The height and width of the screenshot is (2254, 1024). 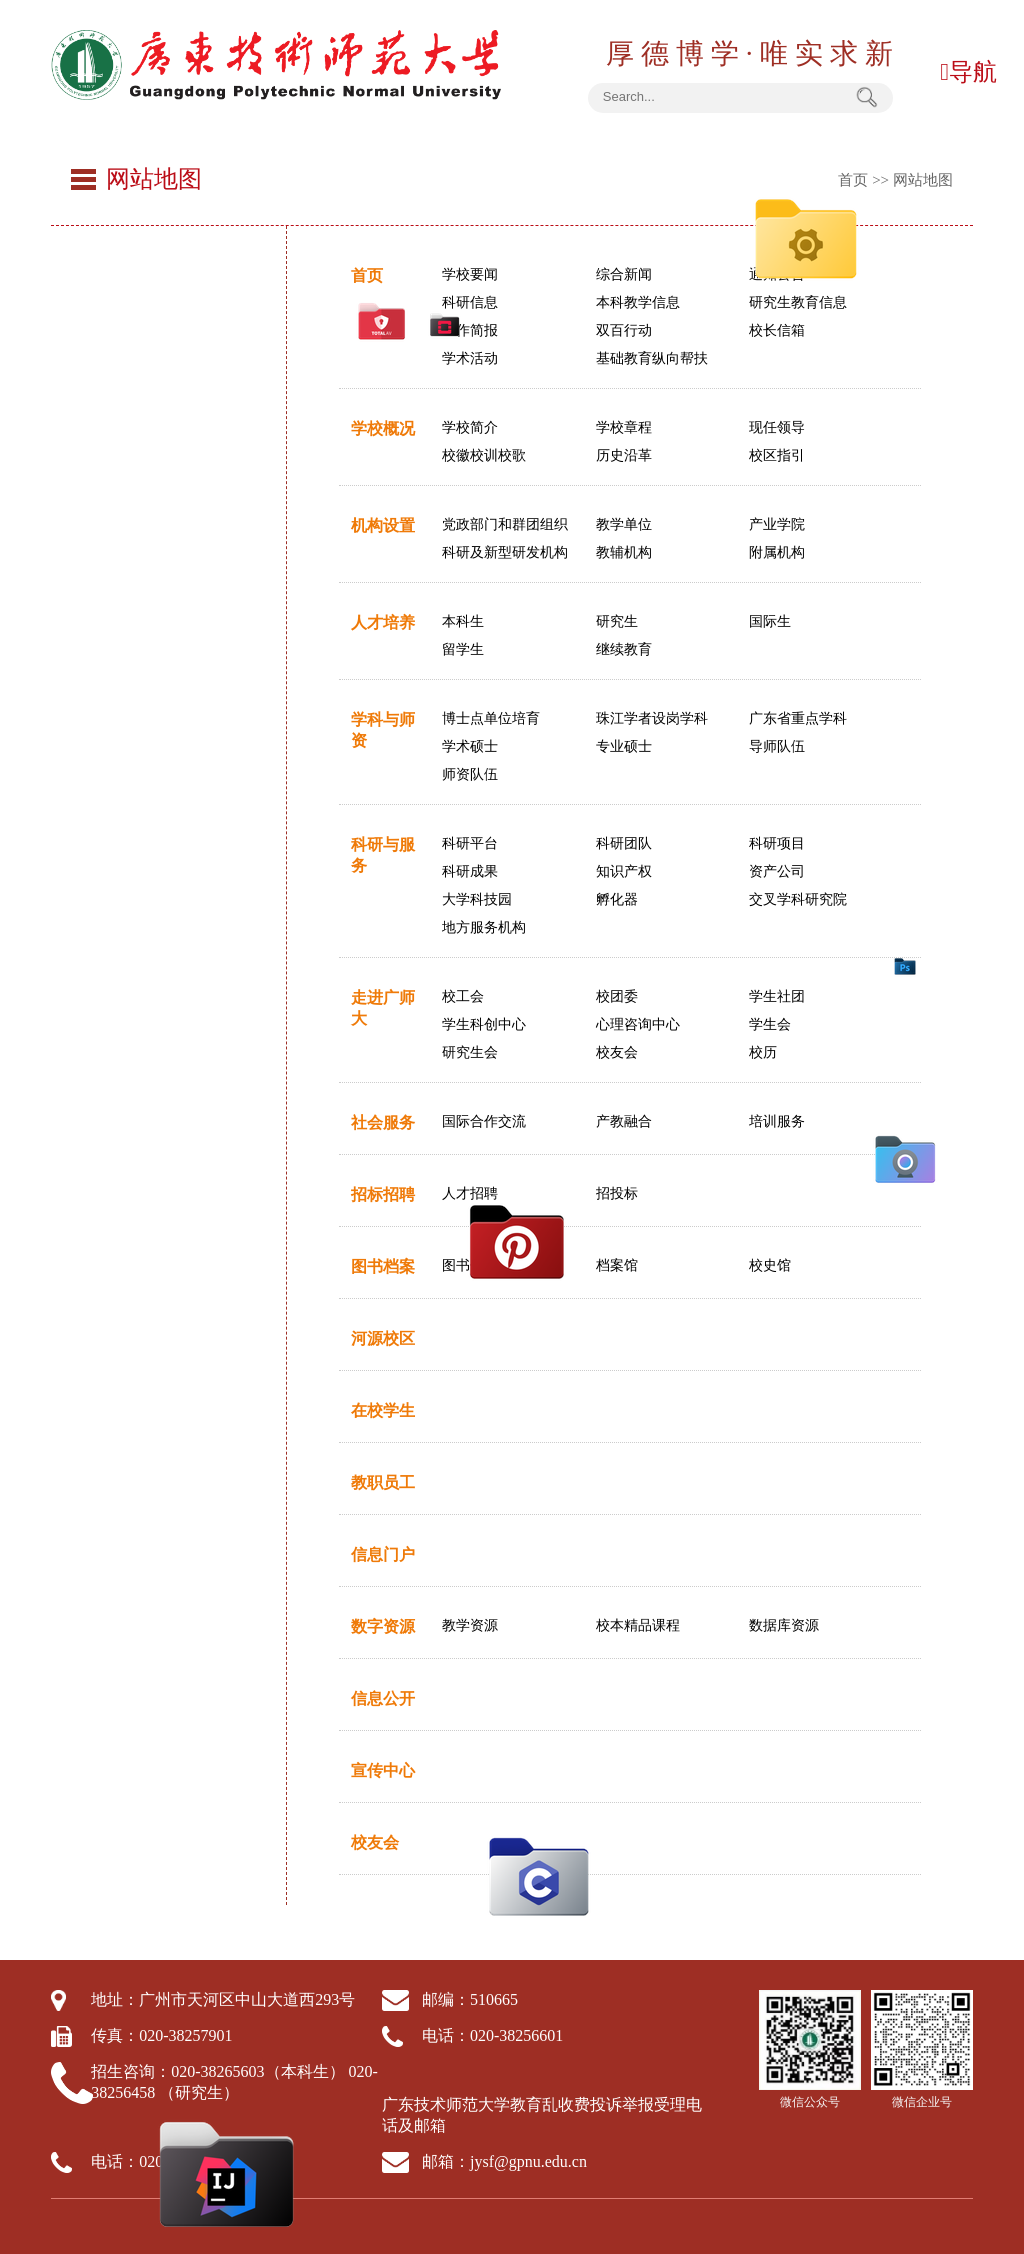 What do you see at coordinates (226, 2178) in the screenshot?
I see `open folder containing IntelliJ IDEA projects` at bounding box center [226, 2178].